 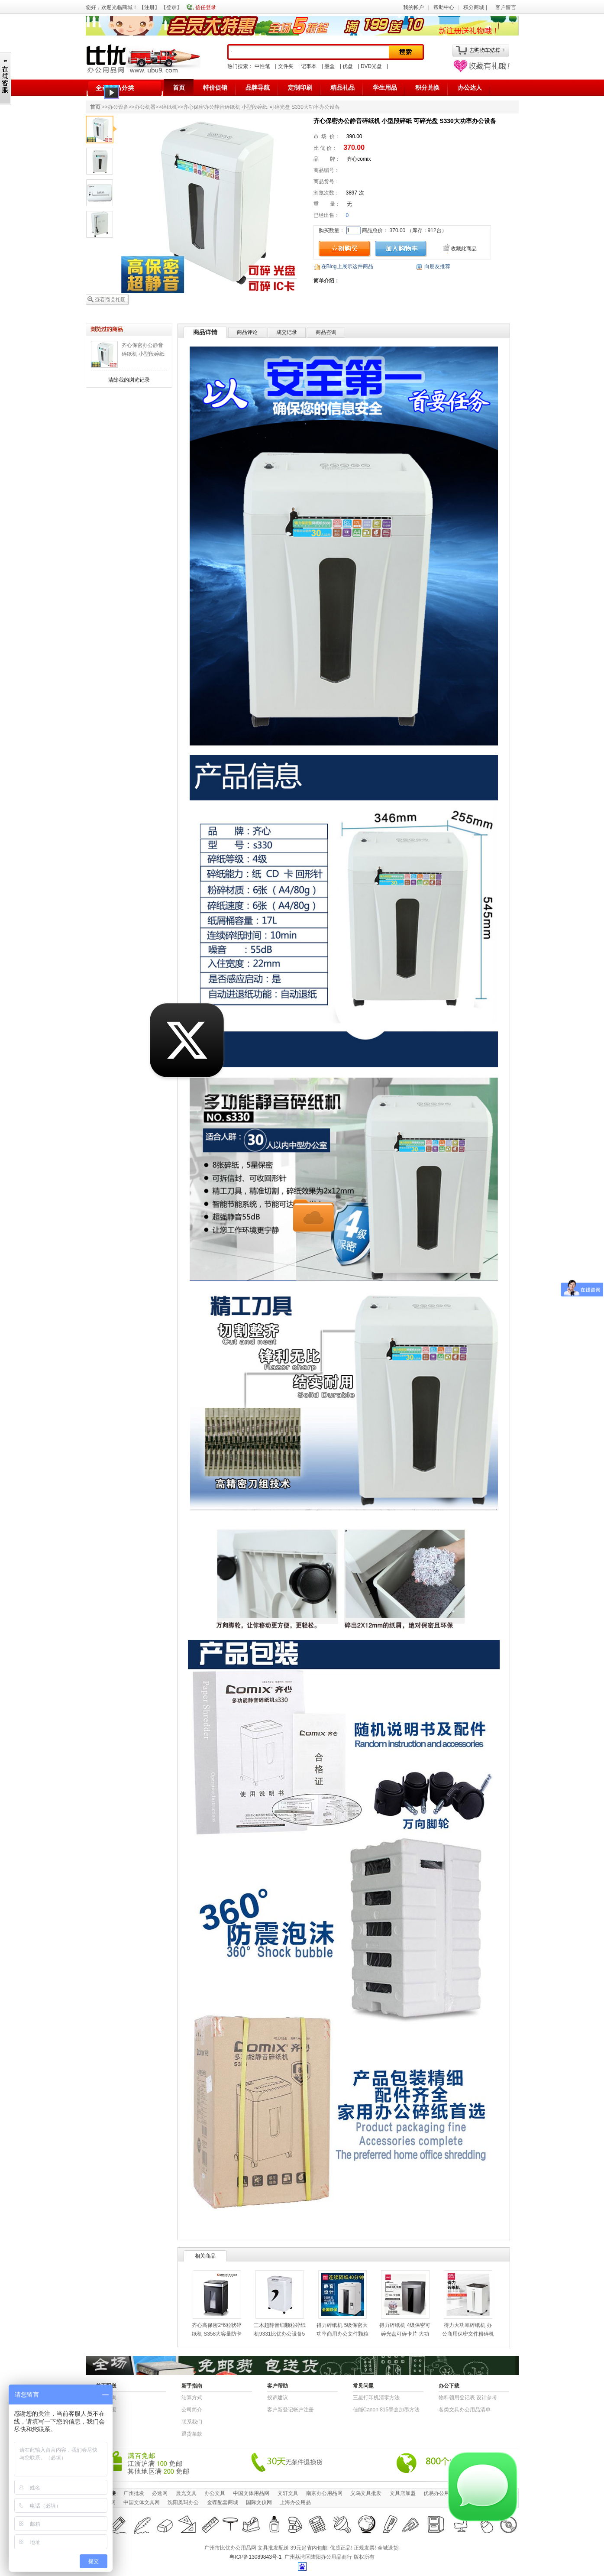 I want to click on open the X (formerly Twitter) app, so click(x=187, y=1040).